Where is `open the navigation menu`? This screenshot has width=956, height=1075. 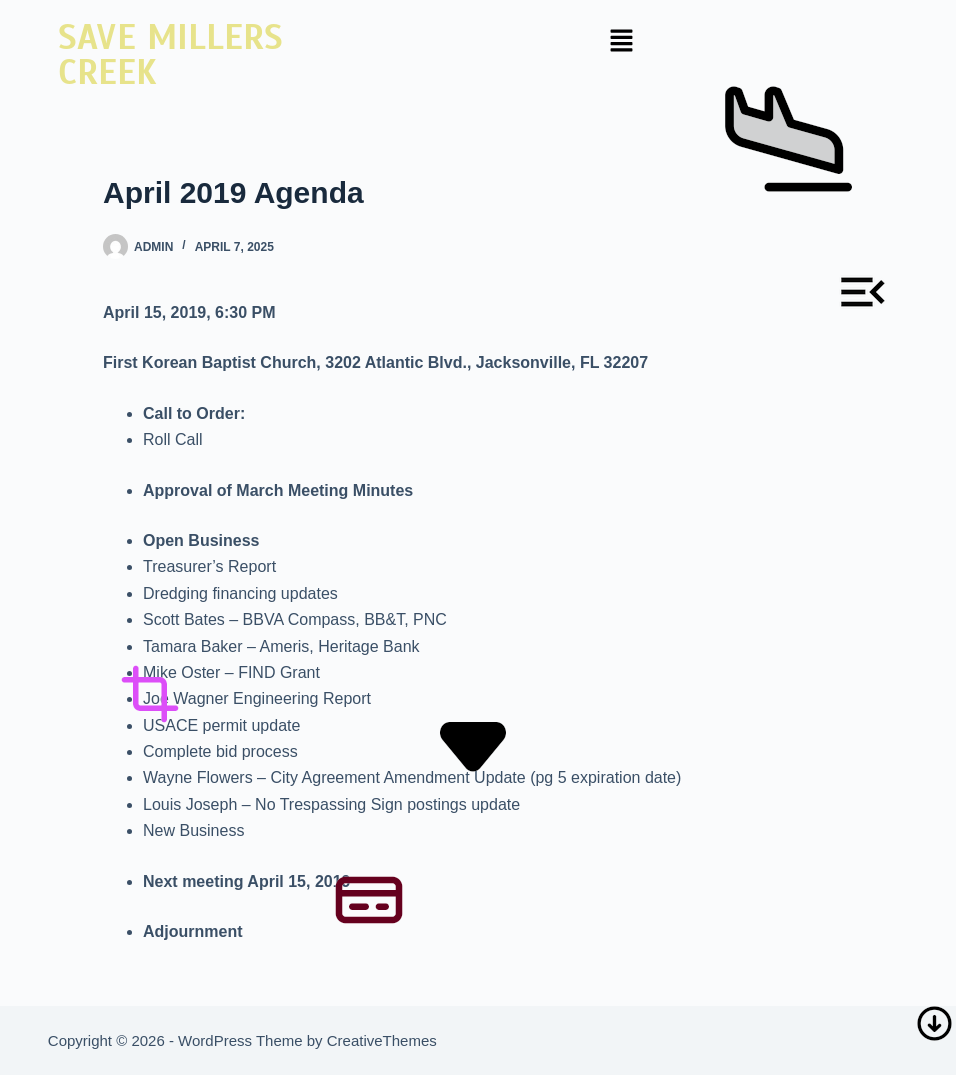 open the navigation menu is located at coordinates (863, 292).